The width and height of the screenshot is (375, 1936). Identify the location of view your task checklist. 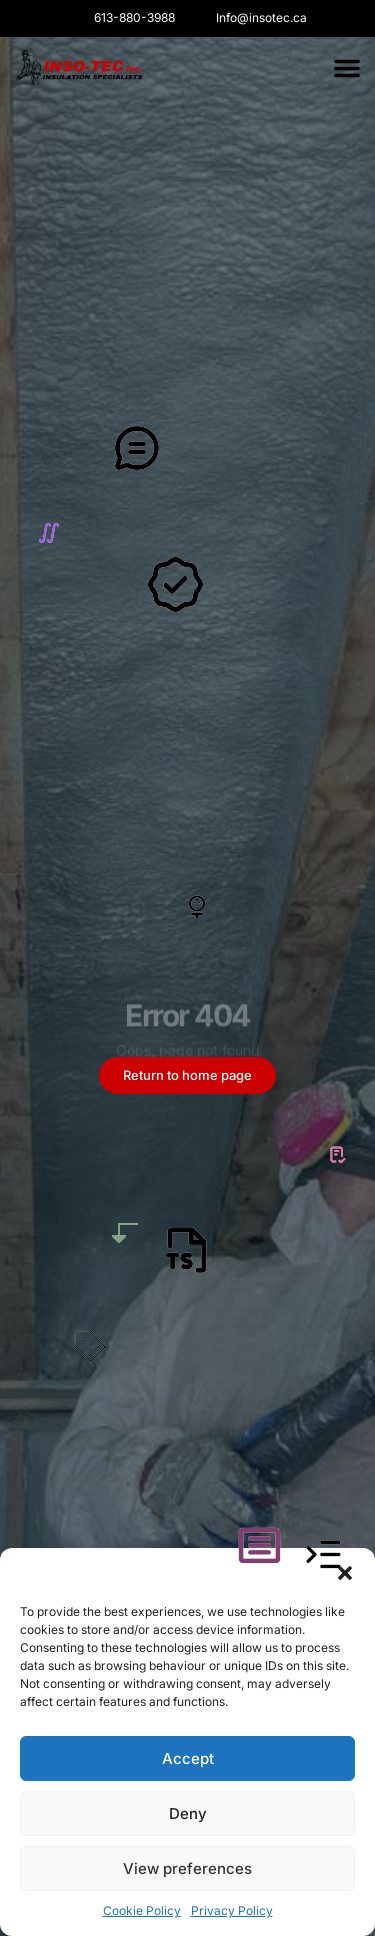
(337, 1154).